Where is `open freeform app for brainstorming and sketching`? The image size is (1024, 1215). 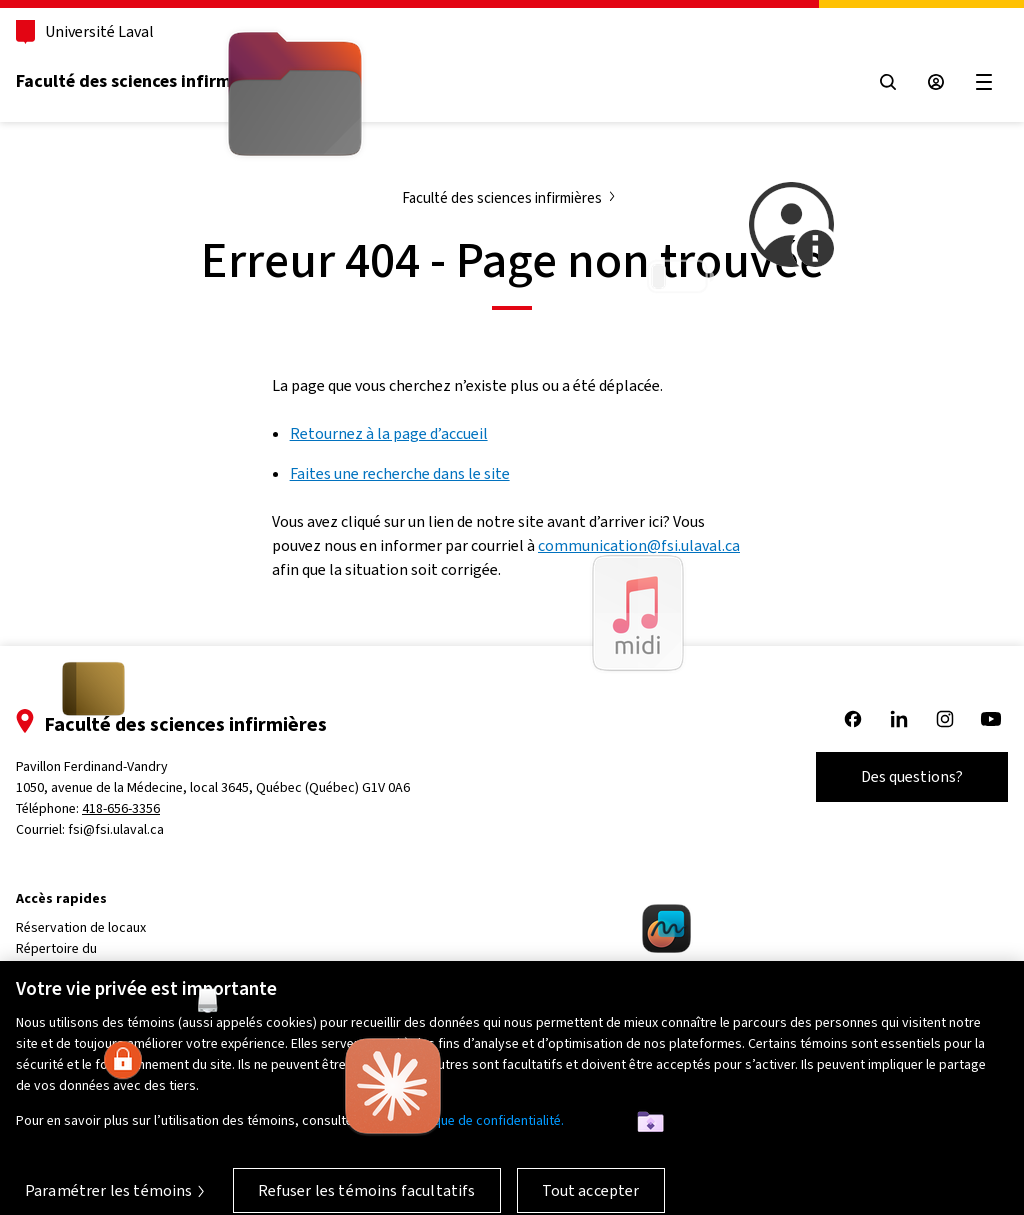
open freeform app for brainstorming and sketching is located at coordinates (666, 928).